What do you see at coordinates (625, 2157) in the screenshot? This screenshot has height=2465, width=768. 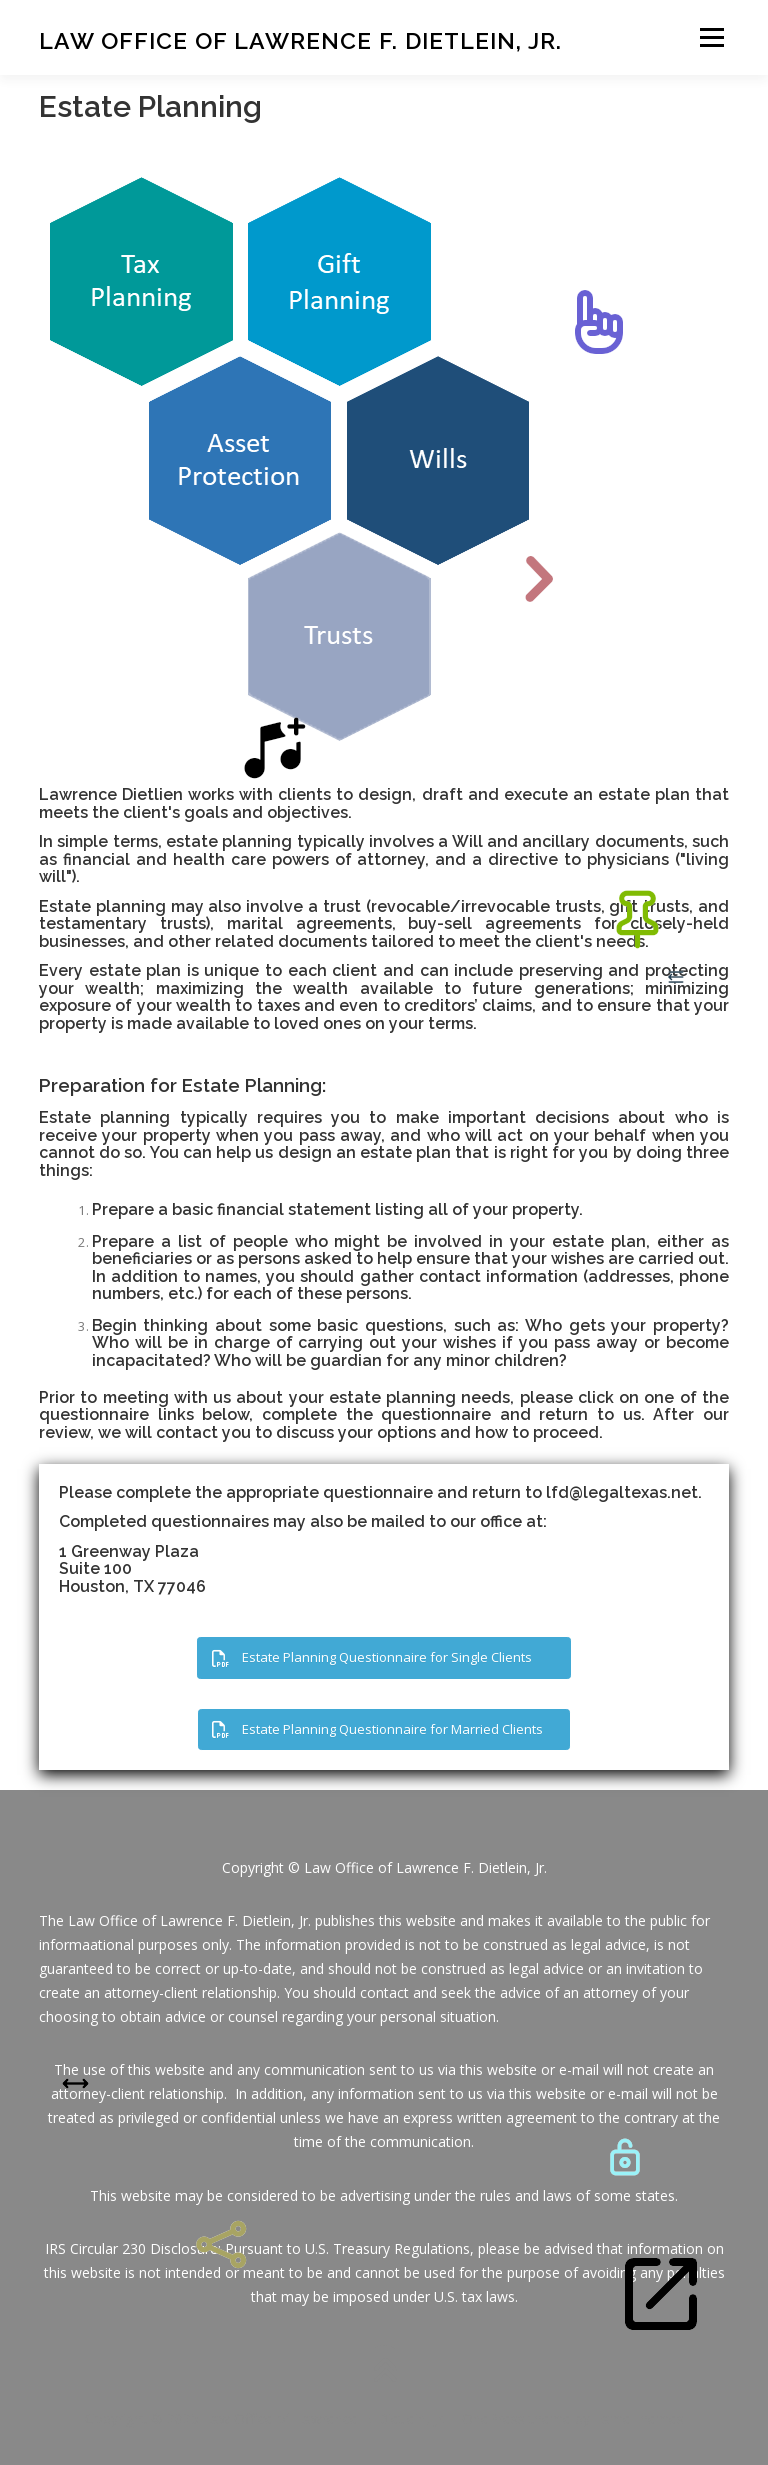 I see `unlock a secured item or account` at bounding box center [625, 2157].